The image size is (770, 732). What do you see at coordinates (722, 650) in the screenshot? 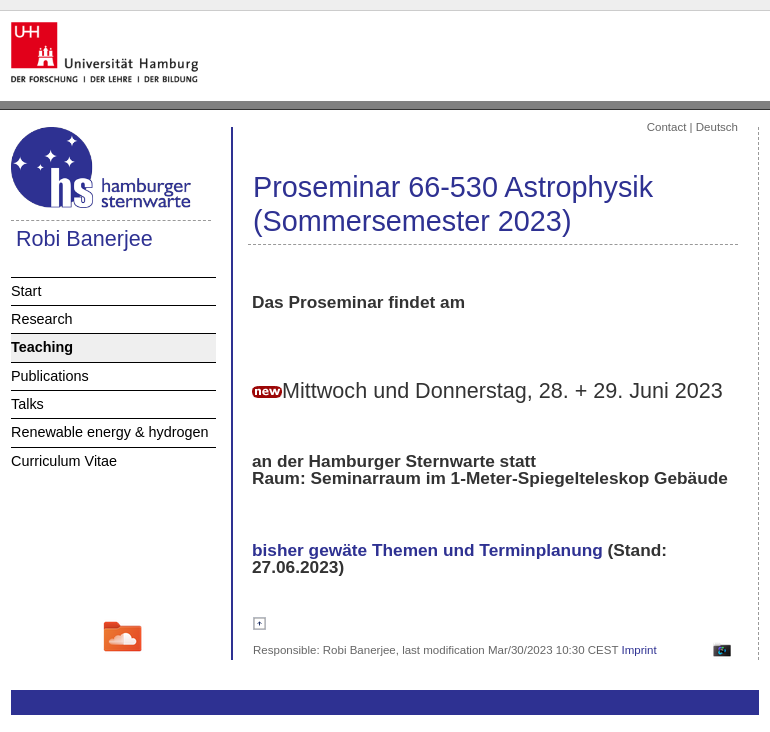
I see `open JetBrains TeamCity project folder` at bounding box center [722, 650].